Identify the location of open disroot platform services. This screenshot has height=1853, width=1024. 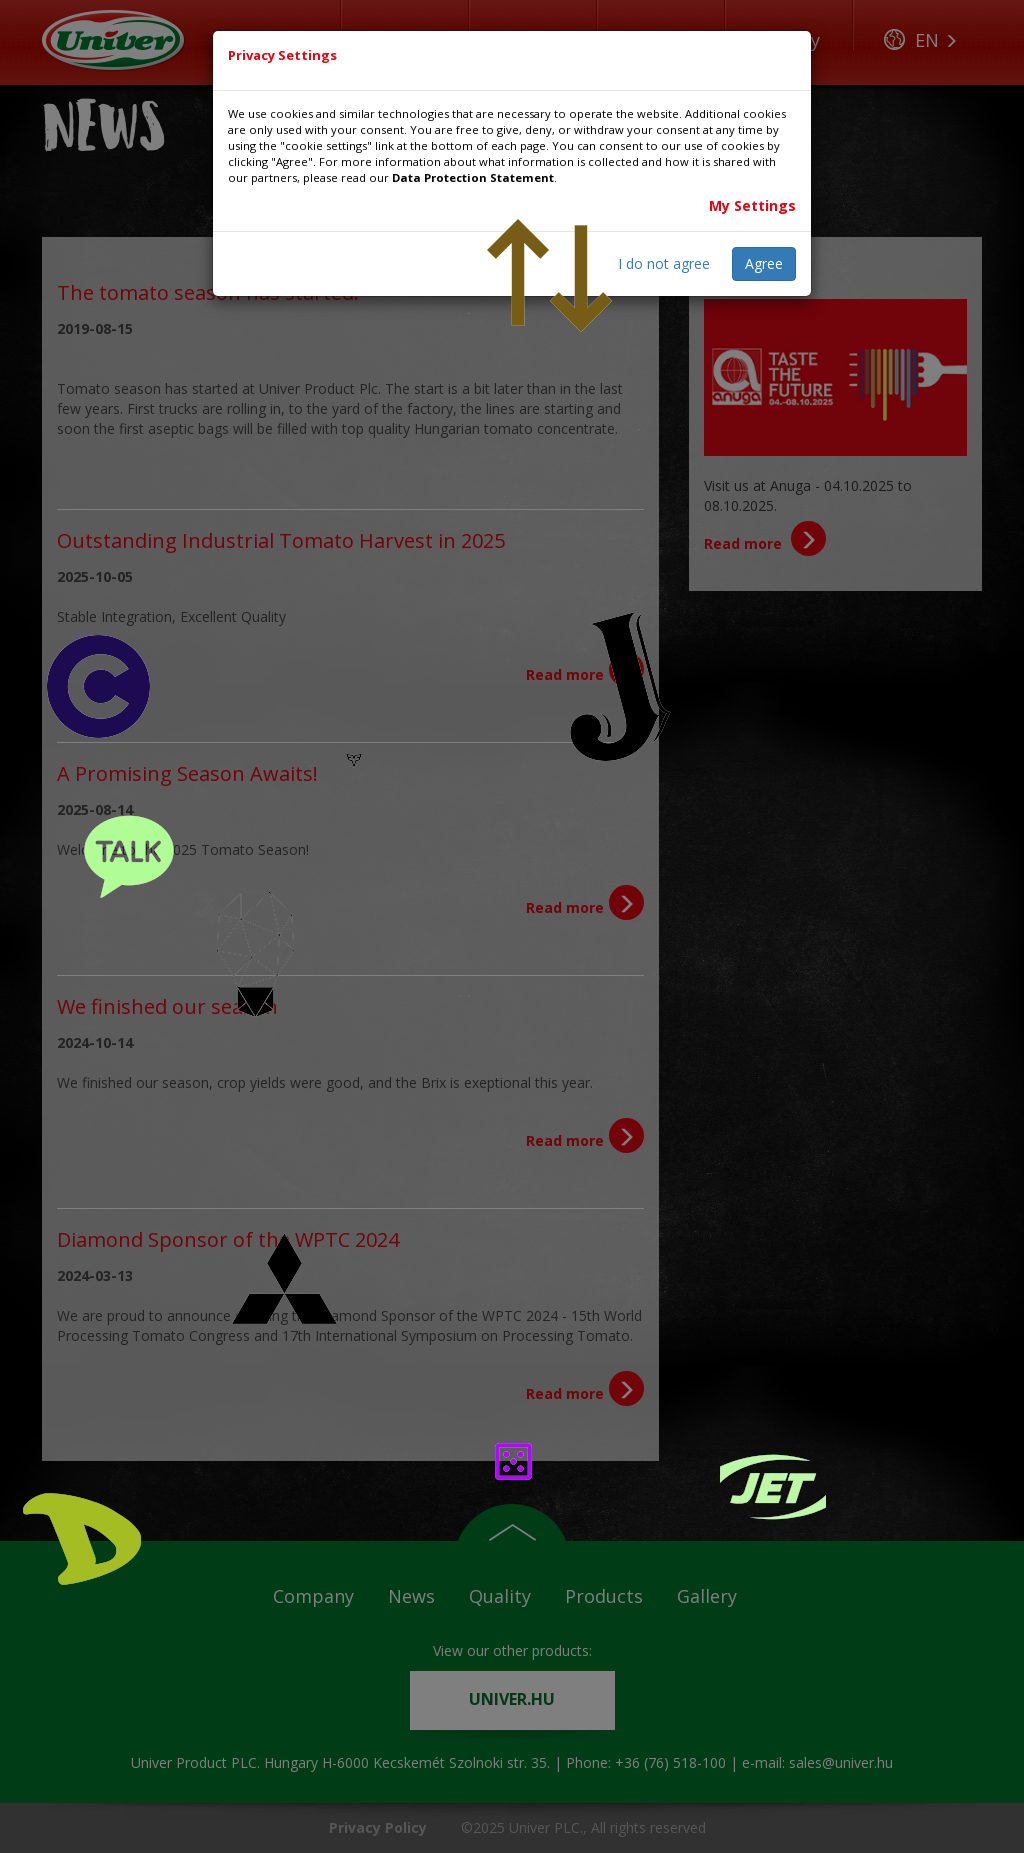
(82, 1539).